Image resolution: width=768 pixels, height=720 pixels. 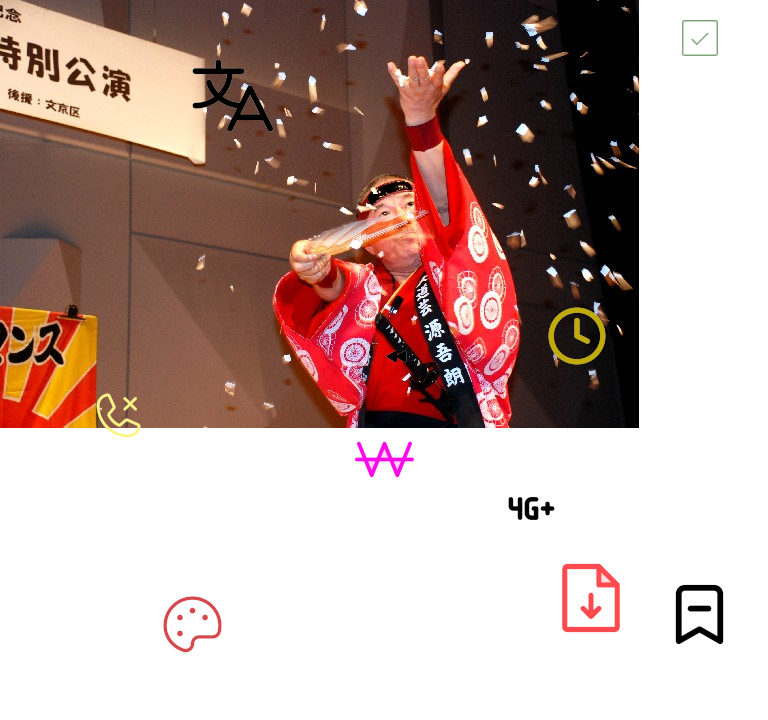 I want to click on indicates south korean won currency, so click(x=384, y=457).